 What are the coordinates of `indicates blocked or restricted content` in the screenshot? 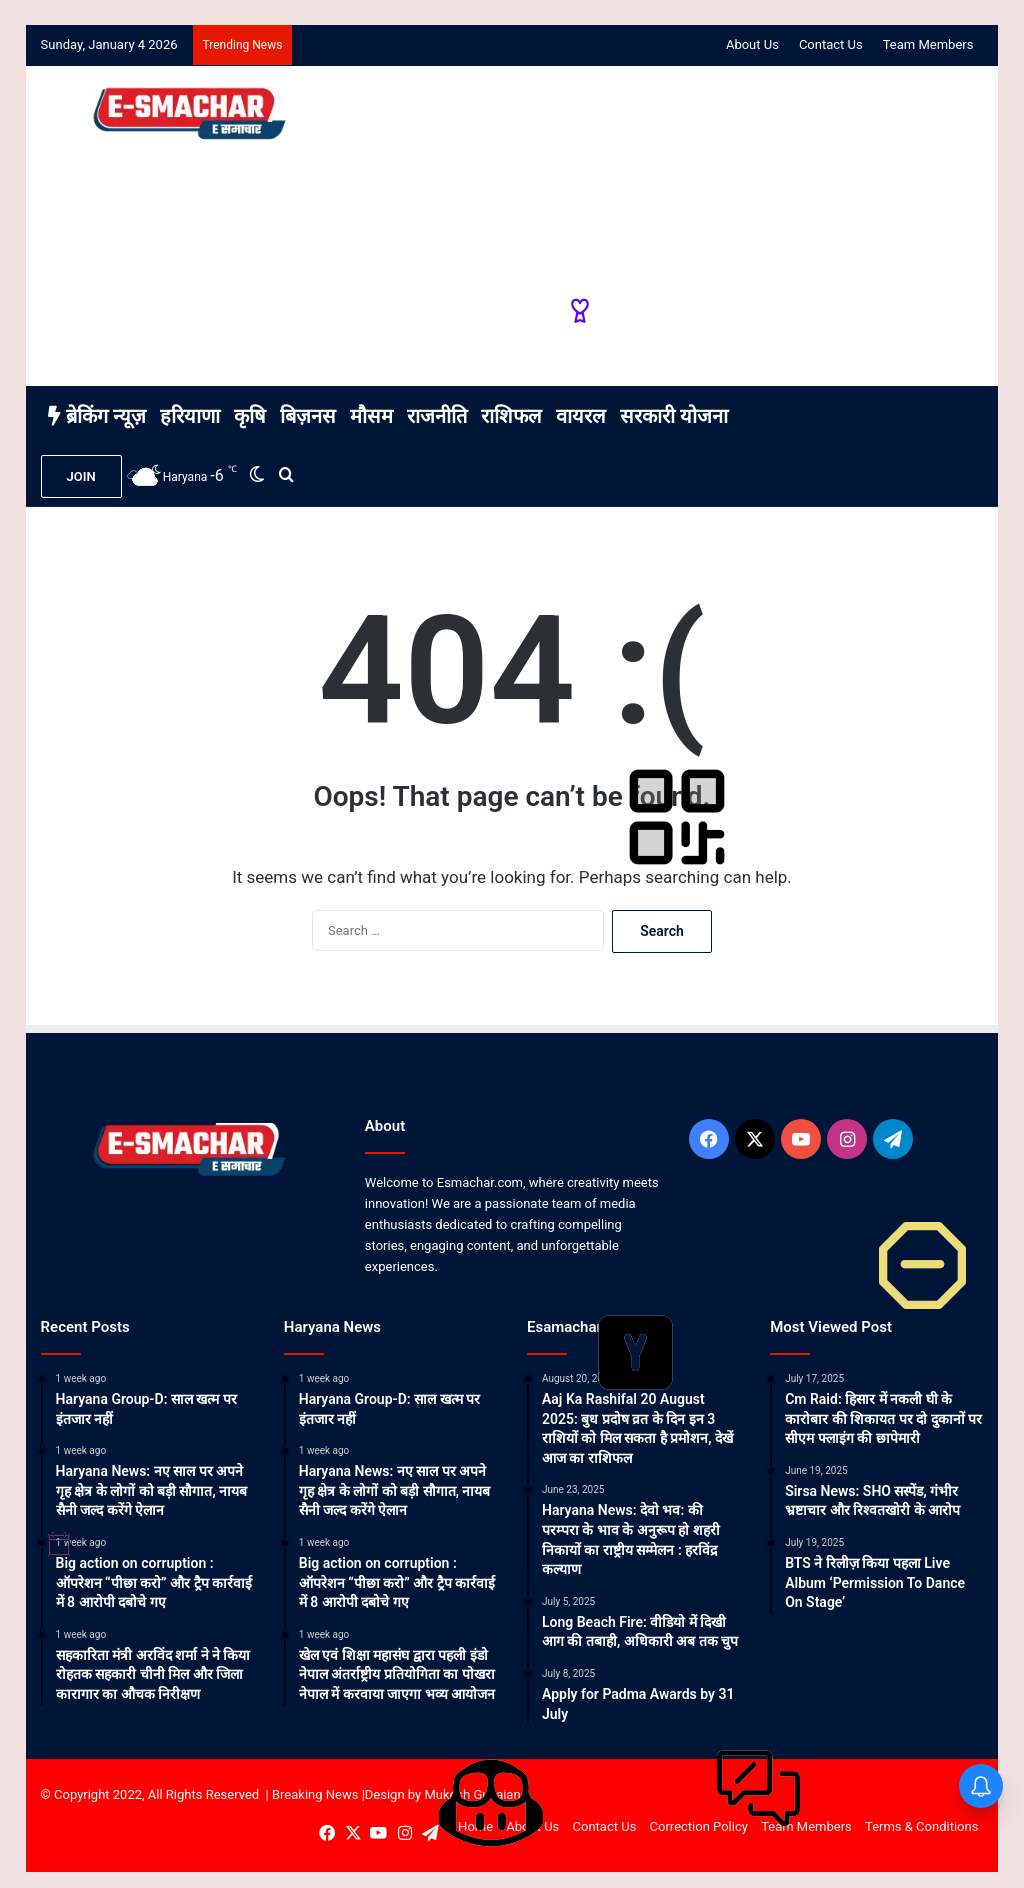 It's located at (922, 1265).